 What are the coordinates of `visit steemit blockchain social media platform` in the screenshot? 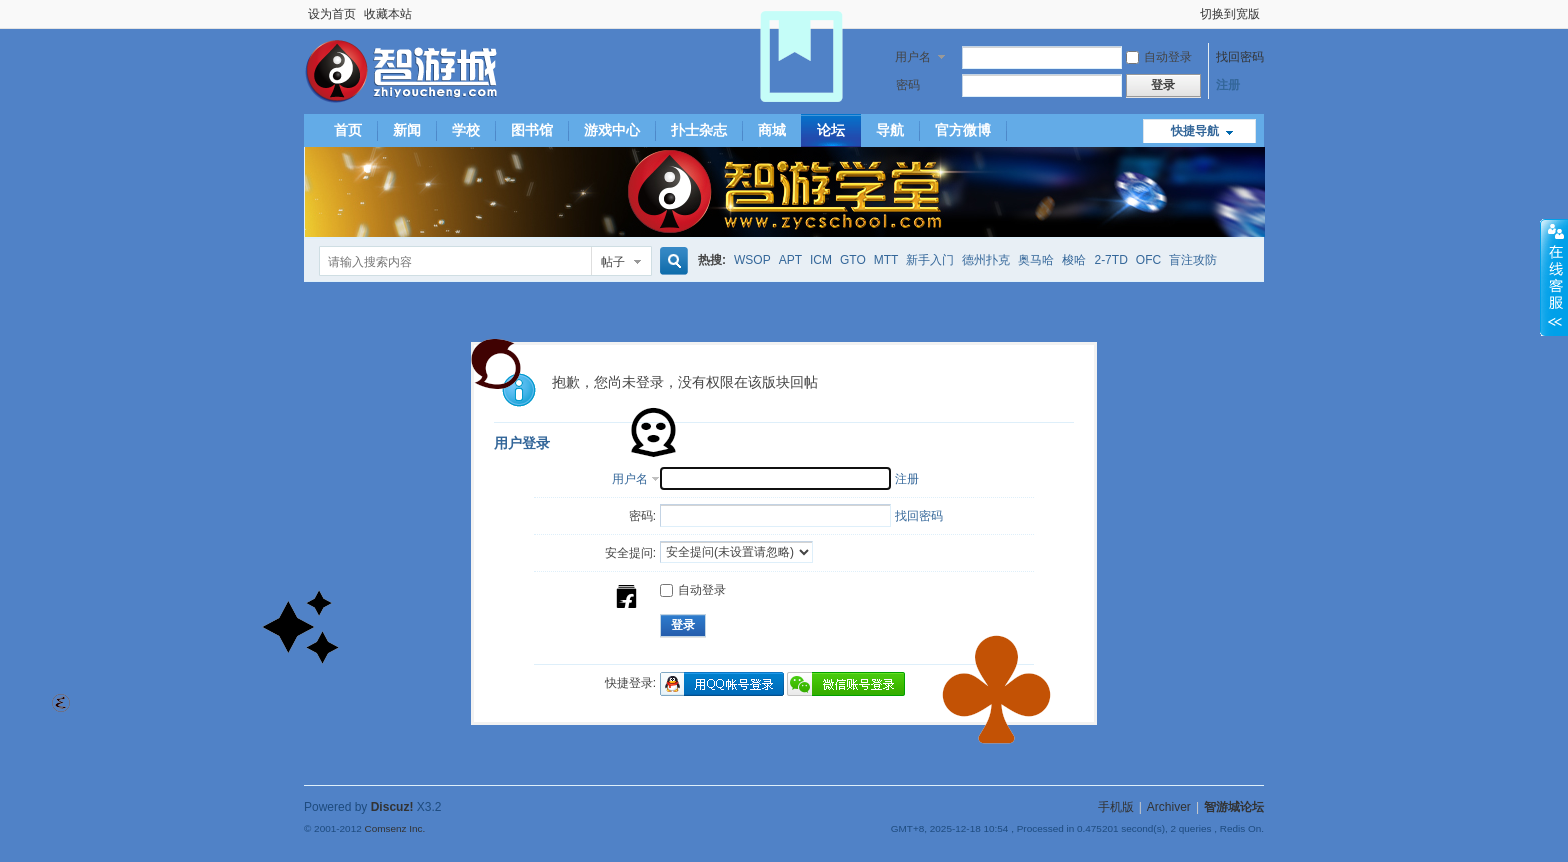 It's located at (496, 364).